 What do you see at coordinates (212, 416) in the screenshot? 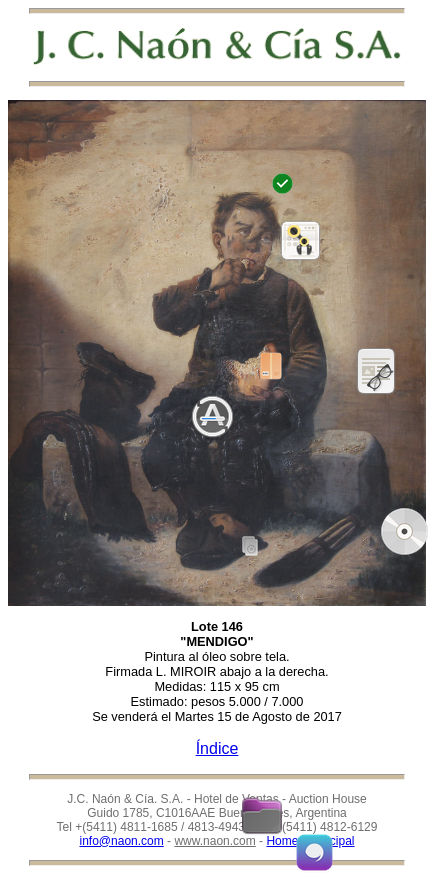
I see `open the software update application` at bounding box center [212, 416].